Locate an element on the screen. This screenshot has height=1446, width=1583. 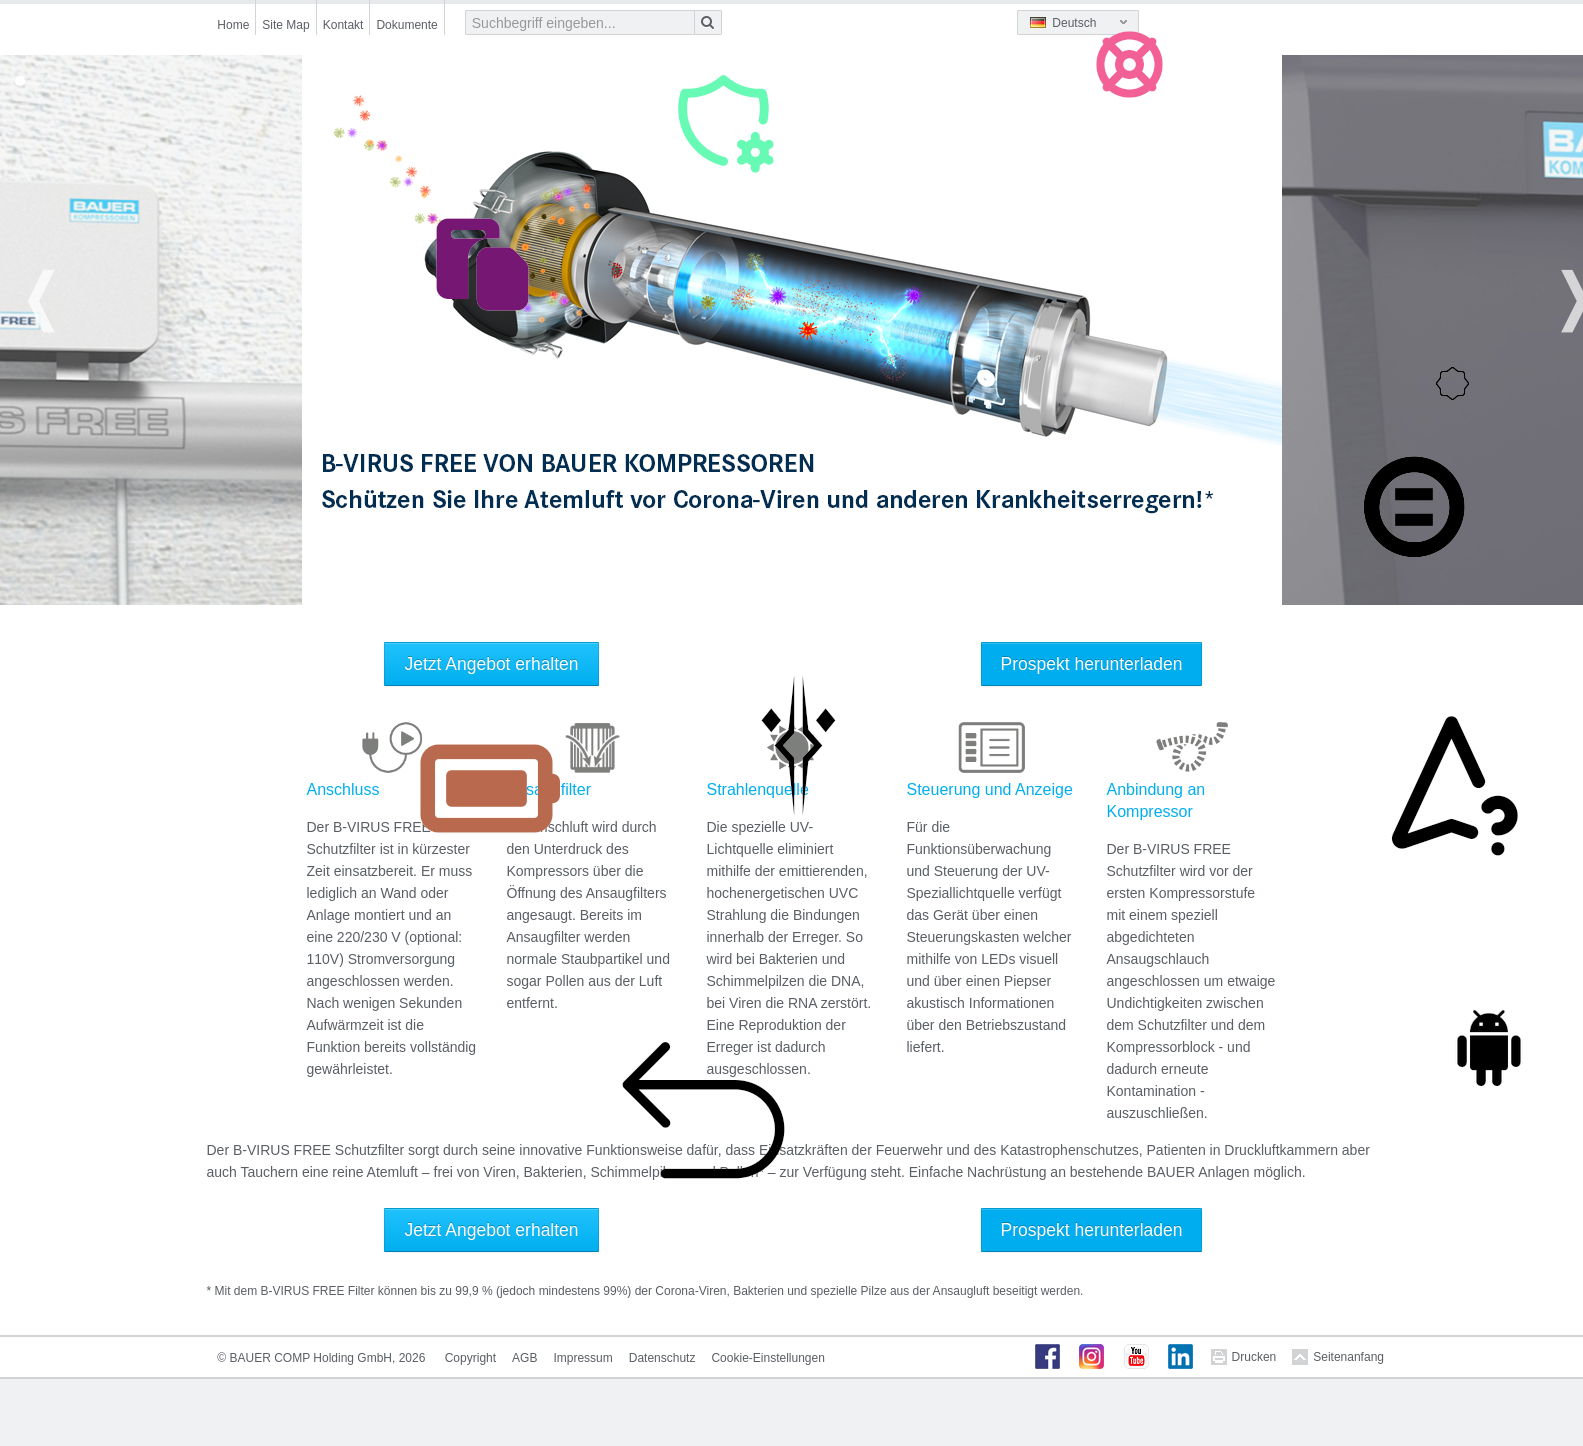
undo previous action is located at coordinates (703, 1116).